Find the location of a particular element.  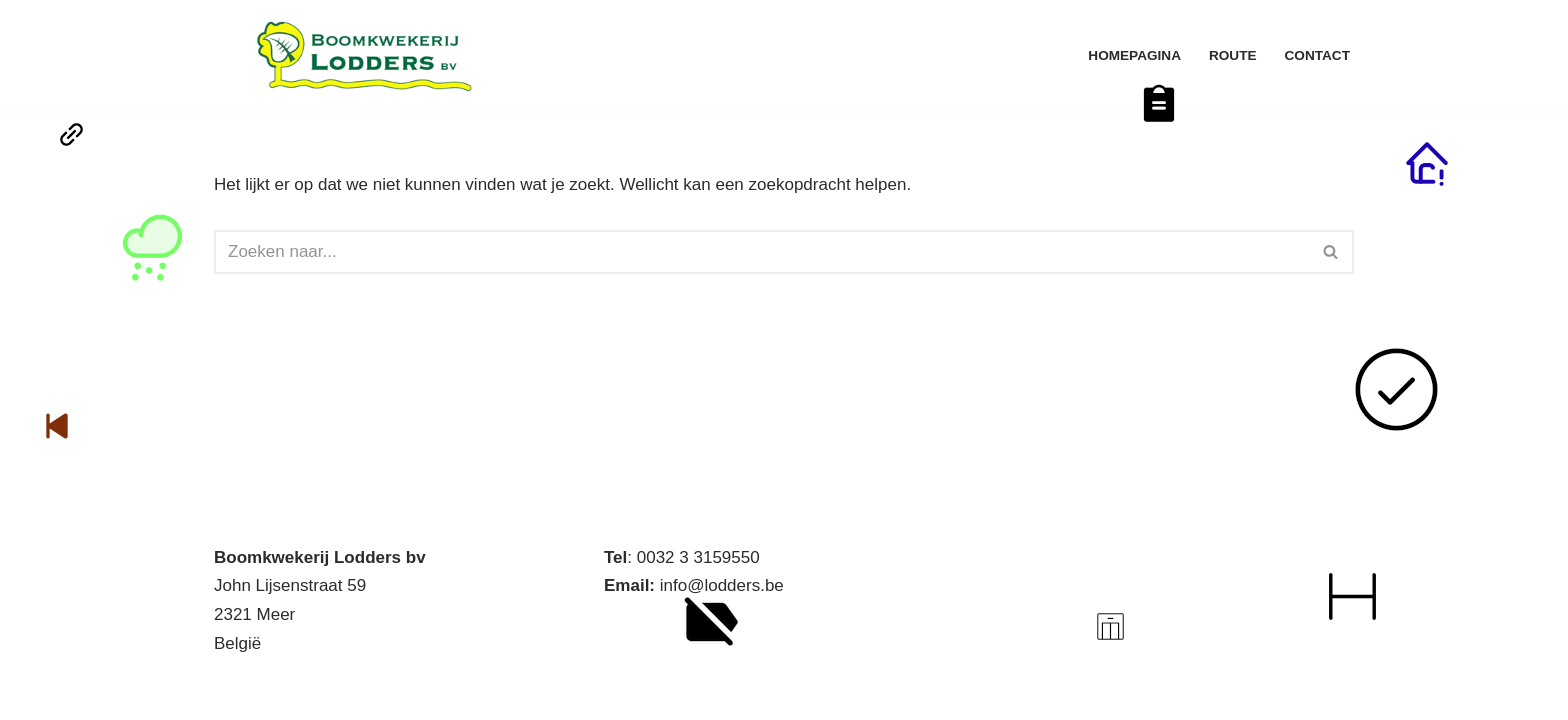

indicates task or action completed successfully is located at coordinates (1396, 389).